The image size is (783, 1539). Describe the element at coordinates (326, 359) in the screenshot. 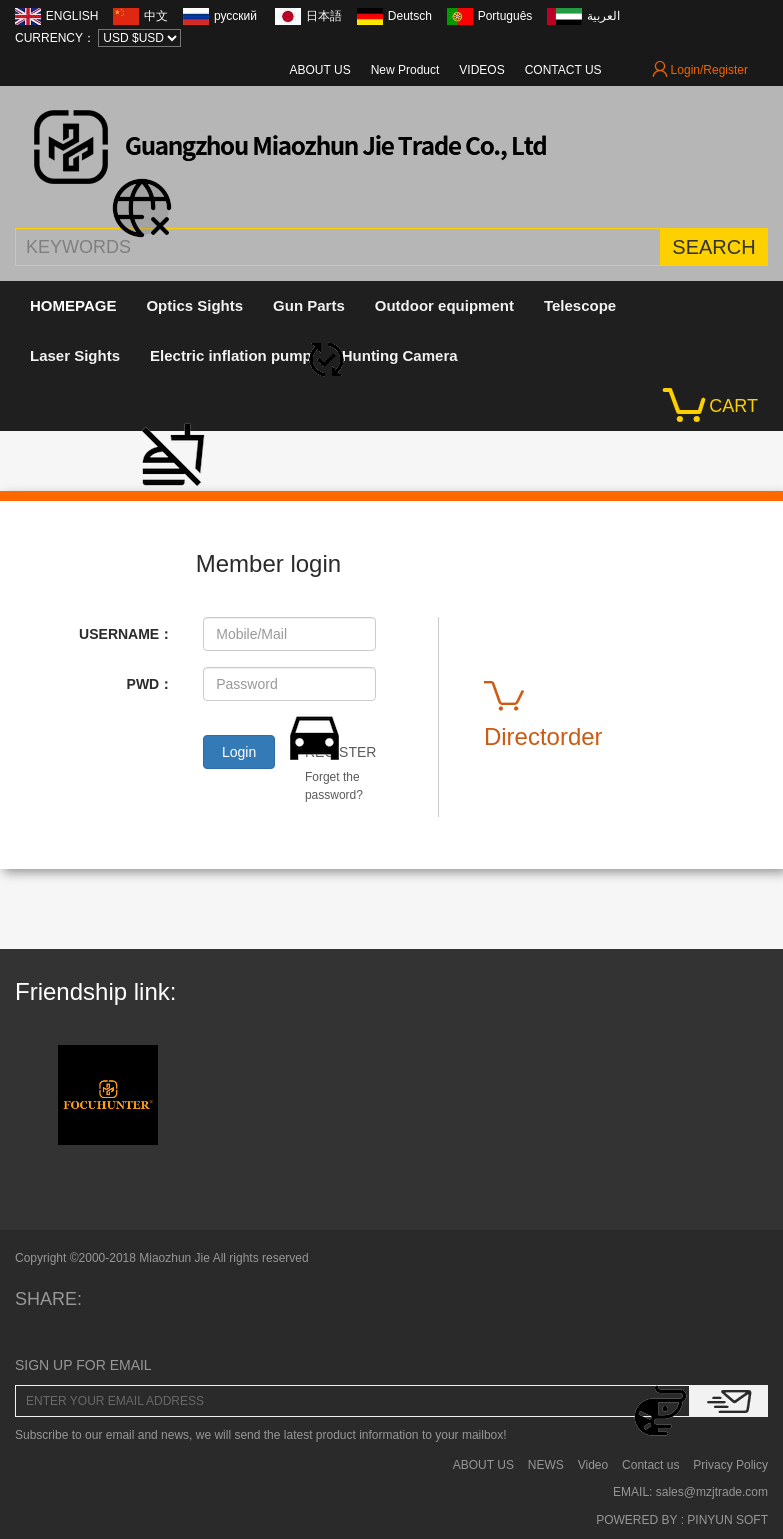

I see `indicates content has been published with recent changes` at that location.